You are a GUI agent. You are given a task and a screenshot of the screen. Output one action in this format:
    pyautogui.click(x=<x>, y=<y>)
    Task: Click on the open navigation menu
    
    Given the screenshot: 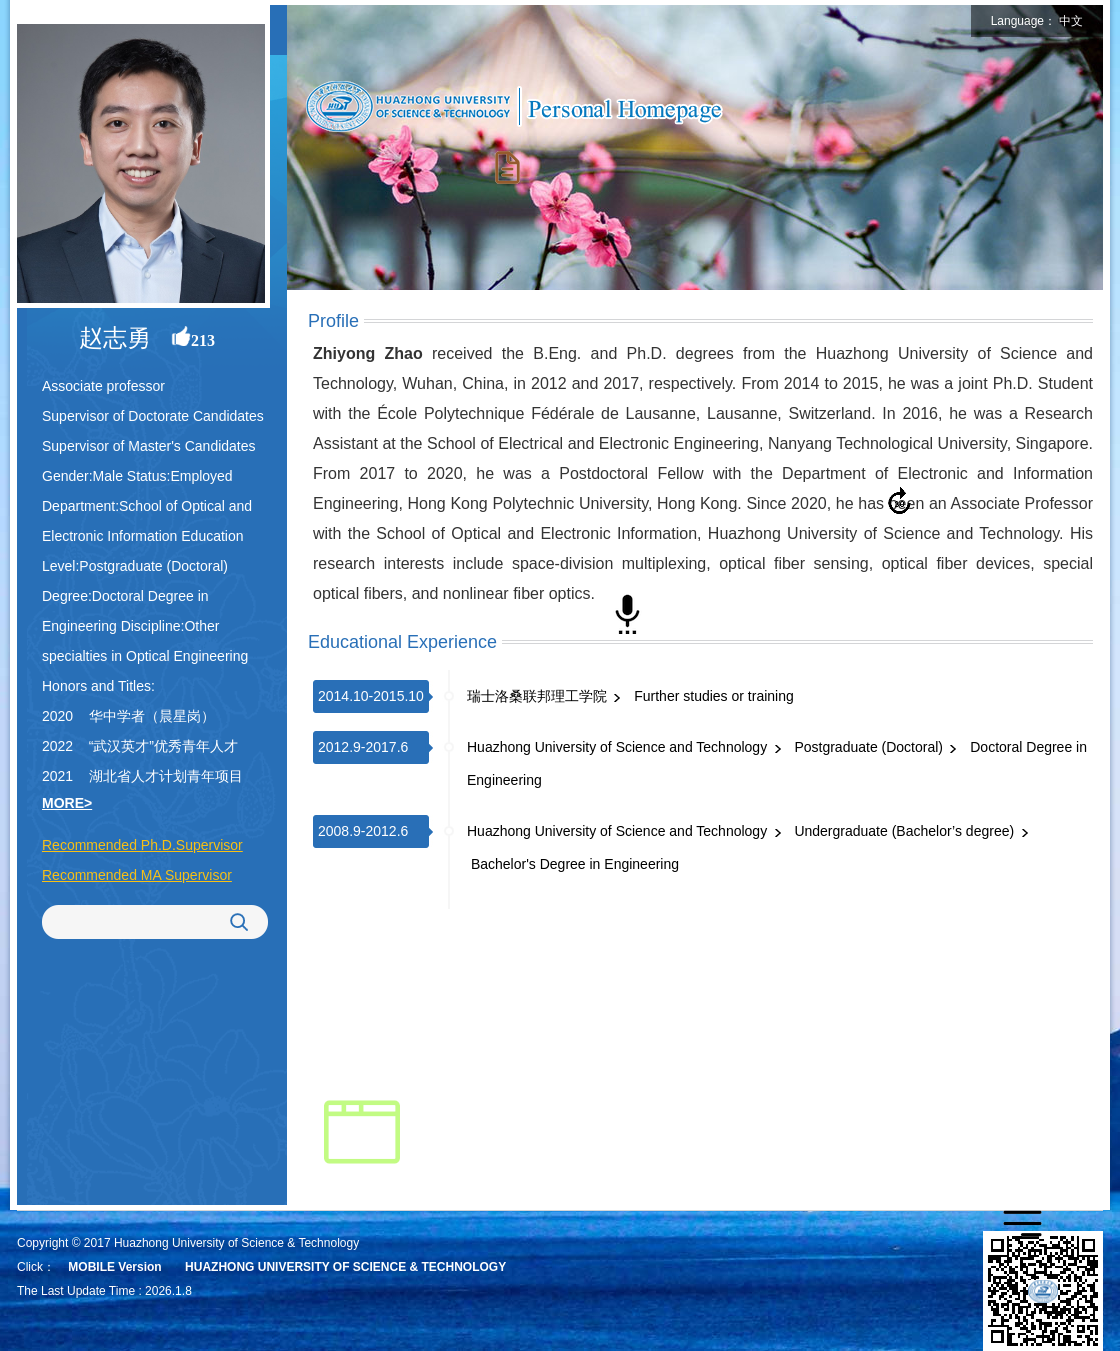 What is the action you would take?
    pyautogui.click(x=1022, y=1223)
    